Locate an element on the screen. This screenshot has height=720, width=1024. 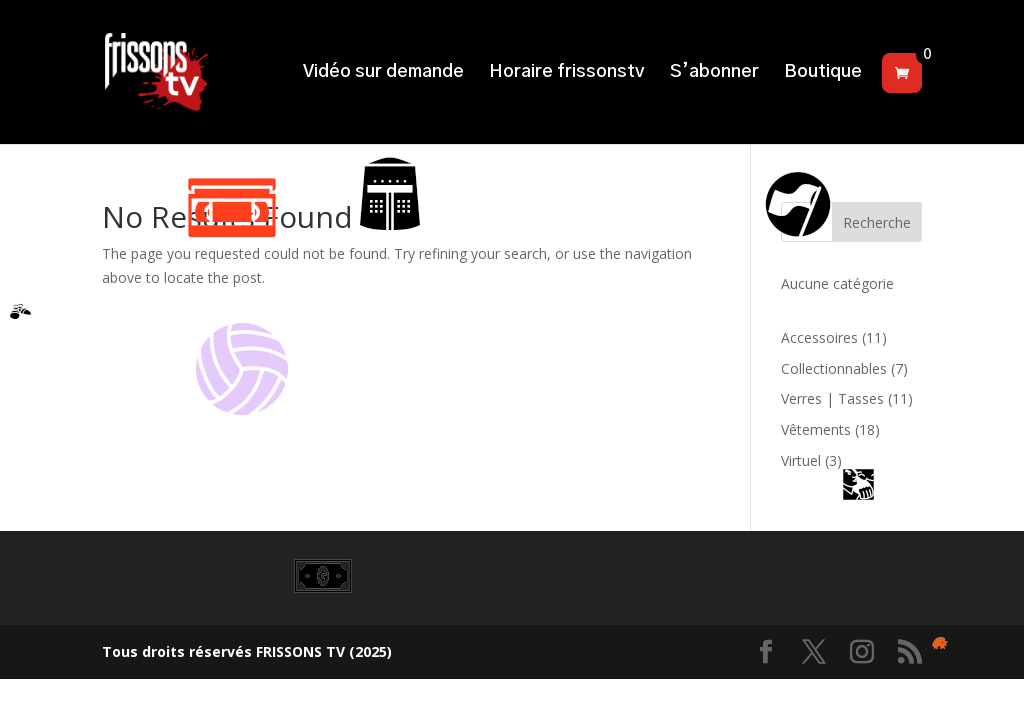
access retro or archived video content is located at coordinates (232, 210).